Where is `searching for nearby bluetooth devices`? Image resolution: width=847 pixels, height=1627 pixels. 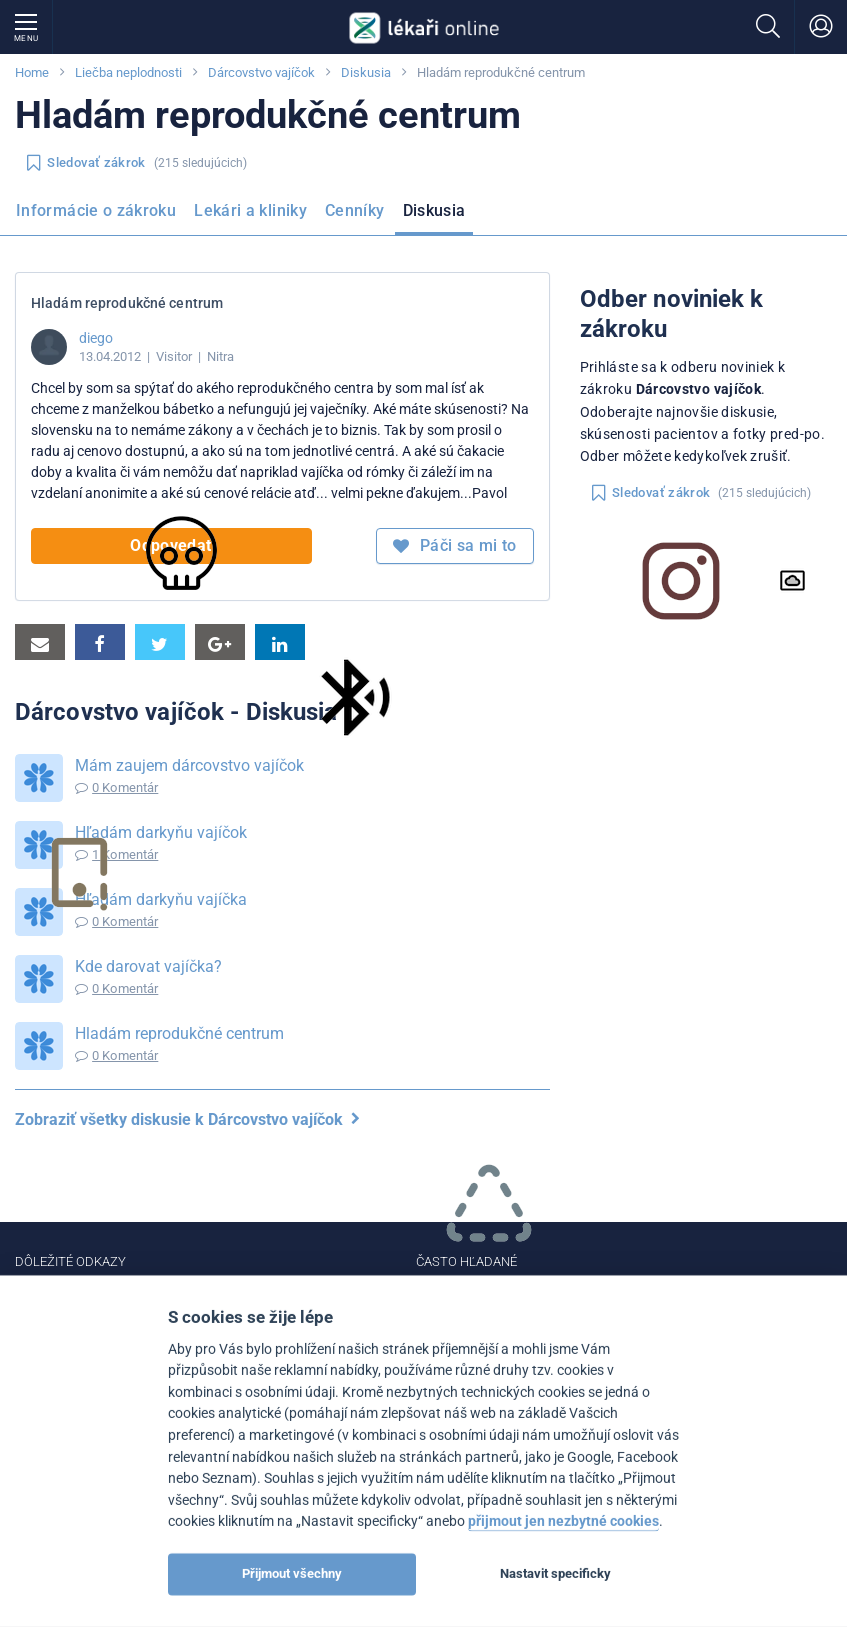 searching for nearby bluetooth devices is located at coordinates (355, 697).